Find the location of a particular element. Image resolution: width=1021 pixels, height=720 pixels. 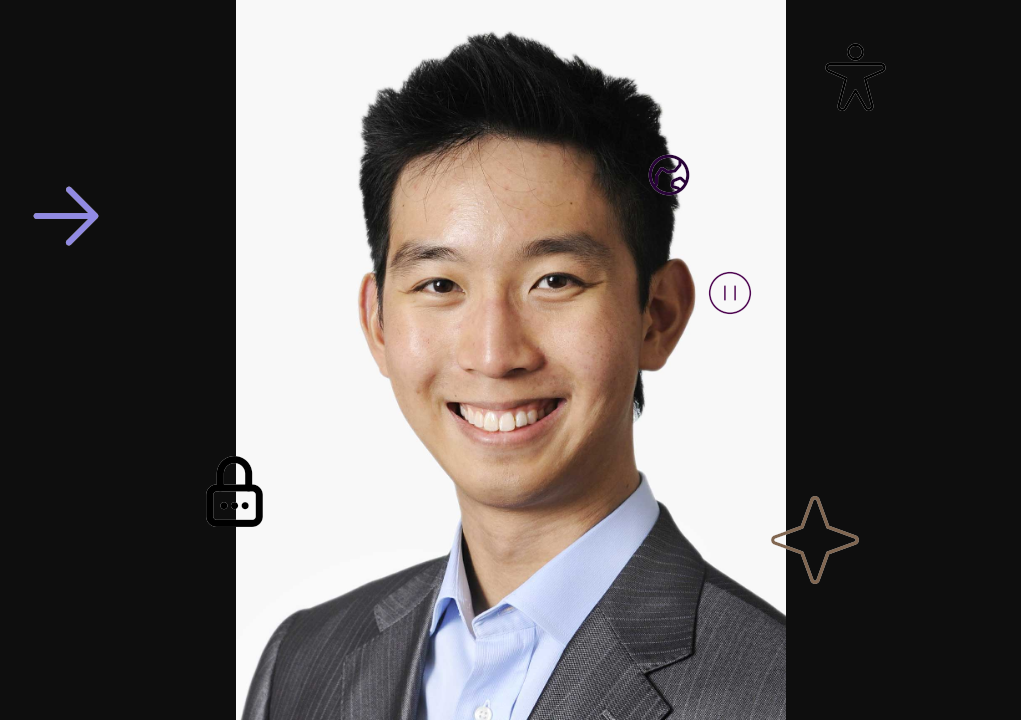

navigate to the next item or page is located at coordinates (66, 216).